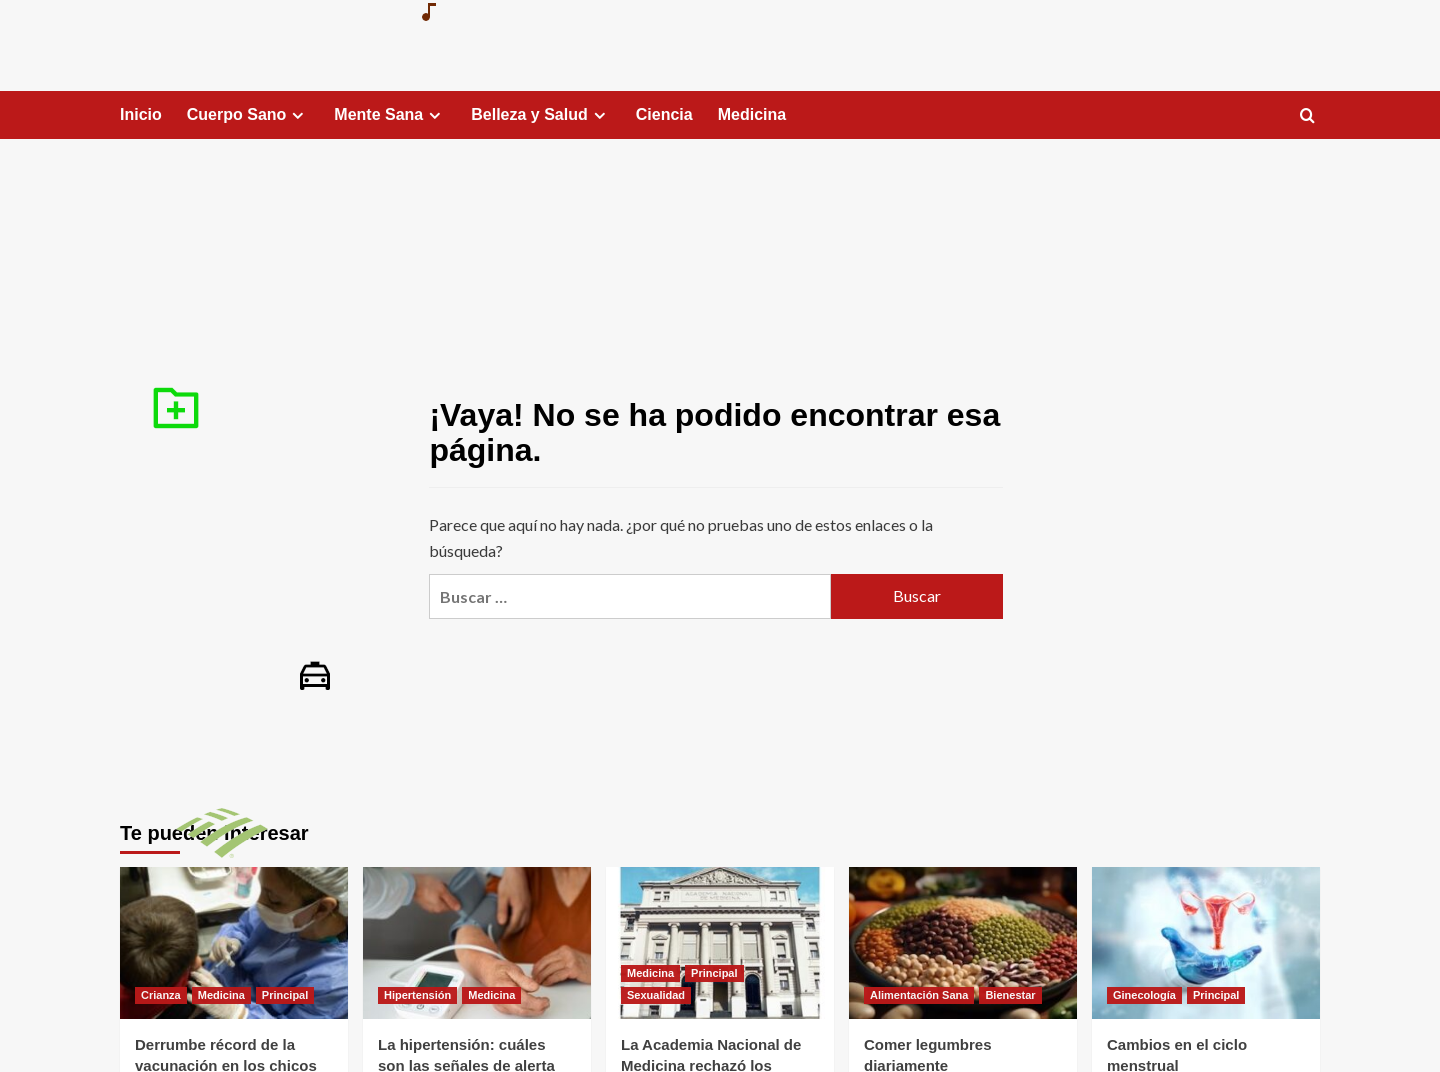 This screenshot has height=1072, width=1440. What do you see at coordinates (315, 675) in the screenshot?
I see `request a taxi or cab ride` at bounding box center [315, 675].